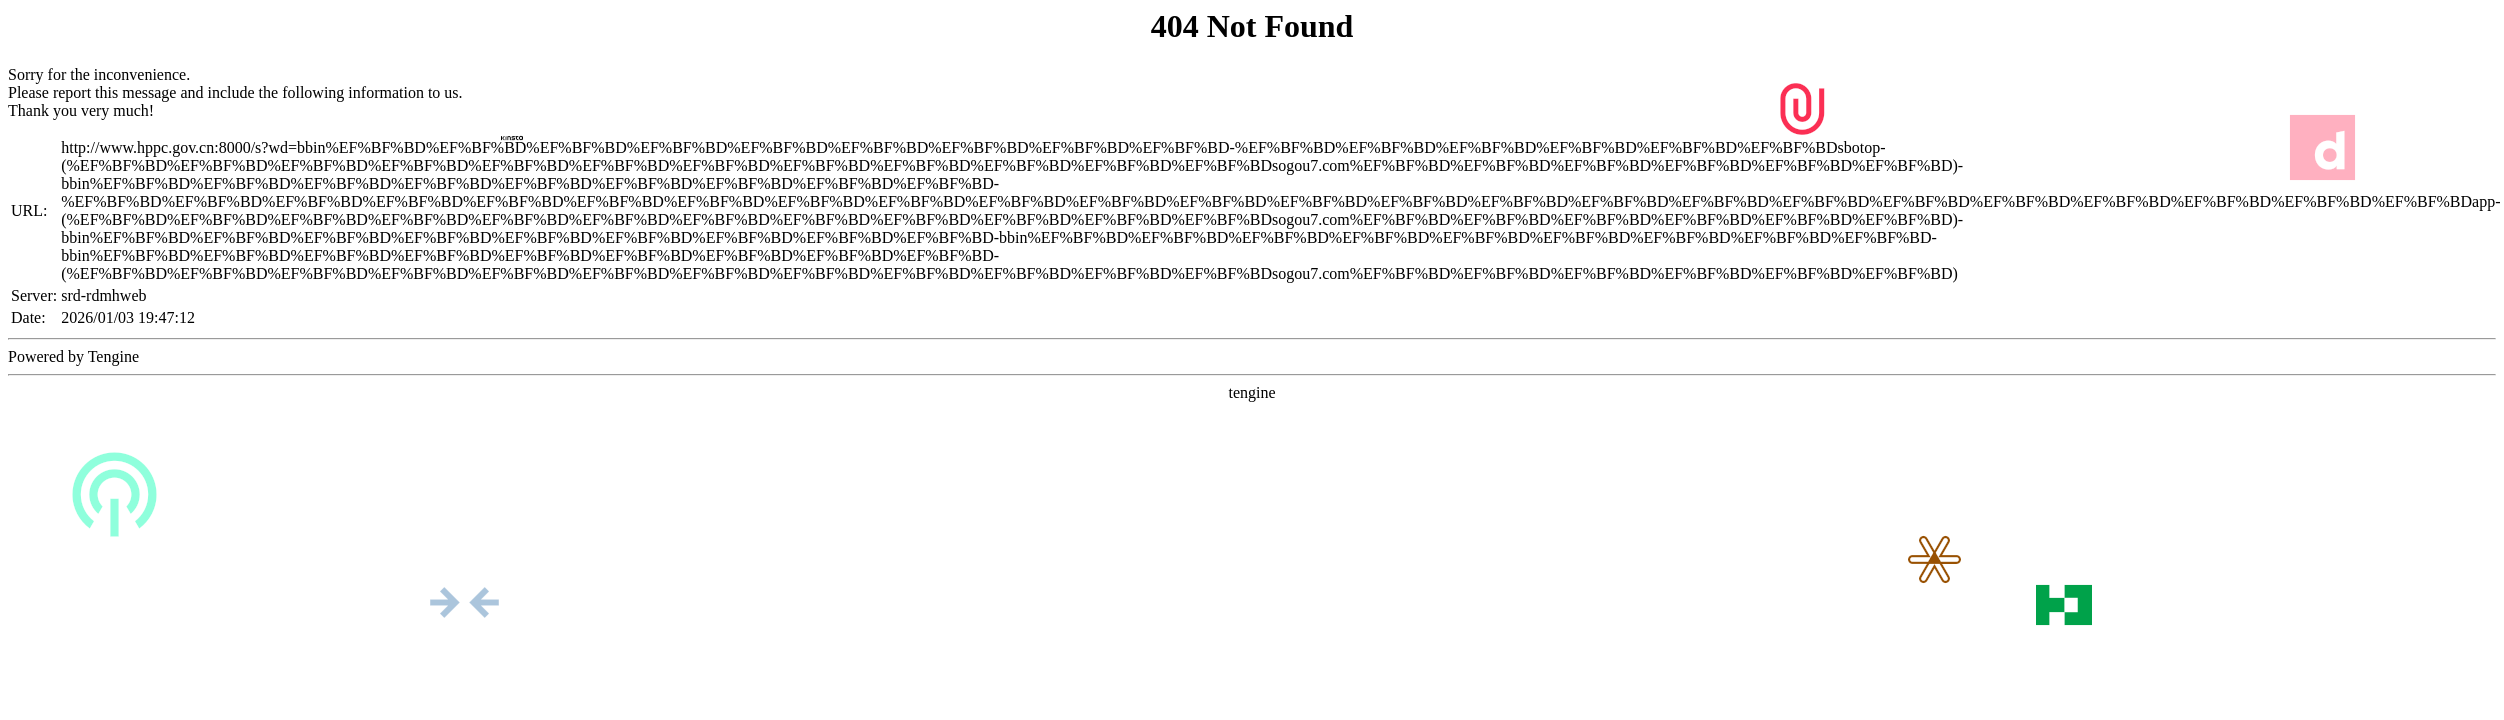 This screenshot has width=2504, height=720. Describe the element at coordinates (1934, 559) in the screenshot. I see `open google authenticator app` at that location.